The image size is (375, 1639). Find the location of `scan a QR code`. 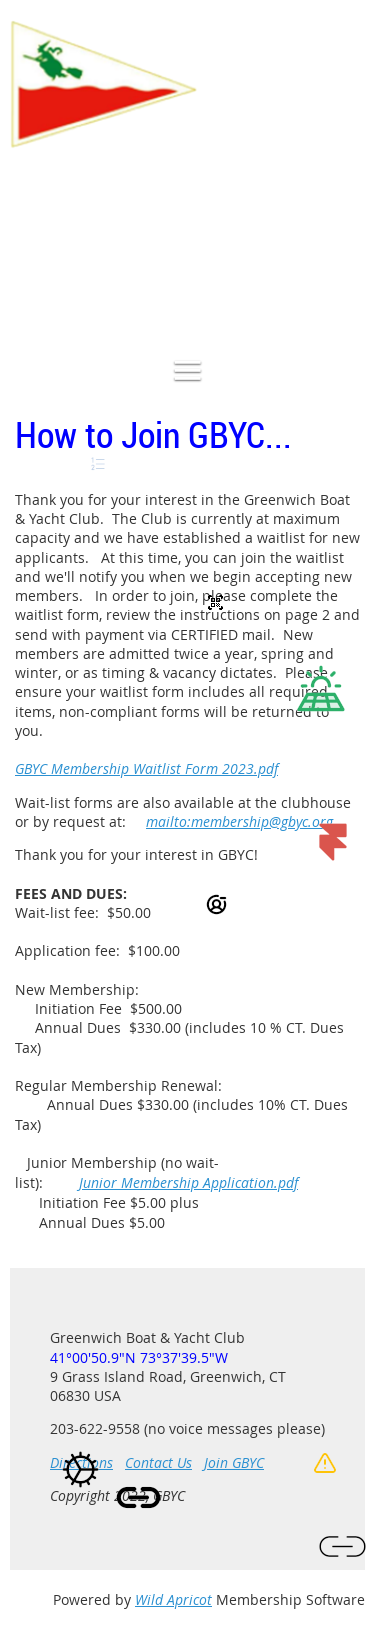

scan a QR code is located at coordinates (215, 602).